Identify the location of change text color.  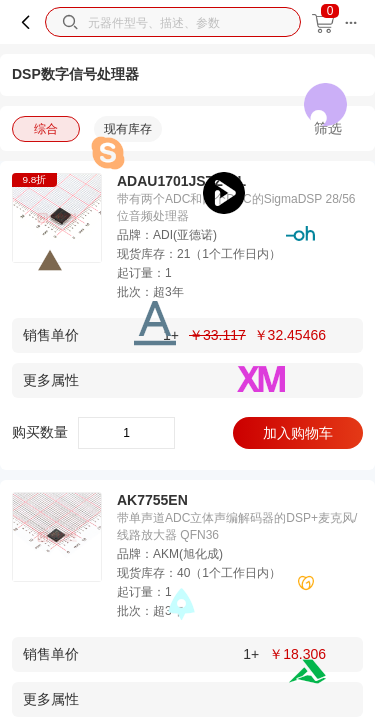
(155, 322).